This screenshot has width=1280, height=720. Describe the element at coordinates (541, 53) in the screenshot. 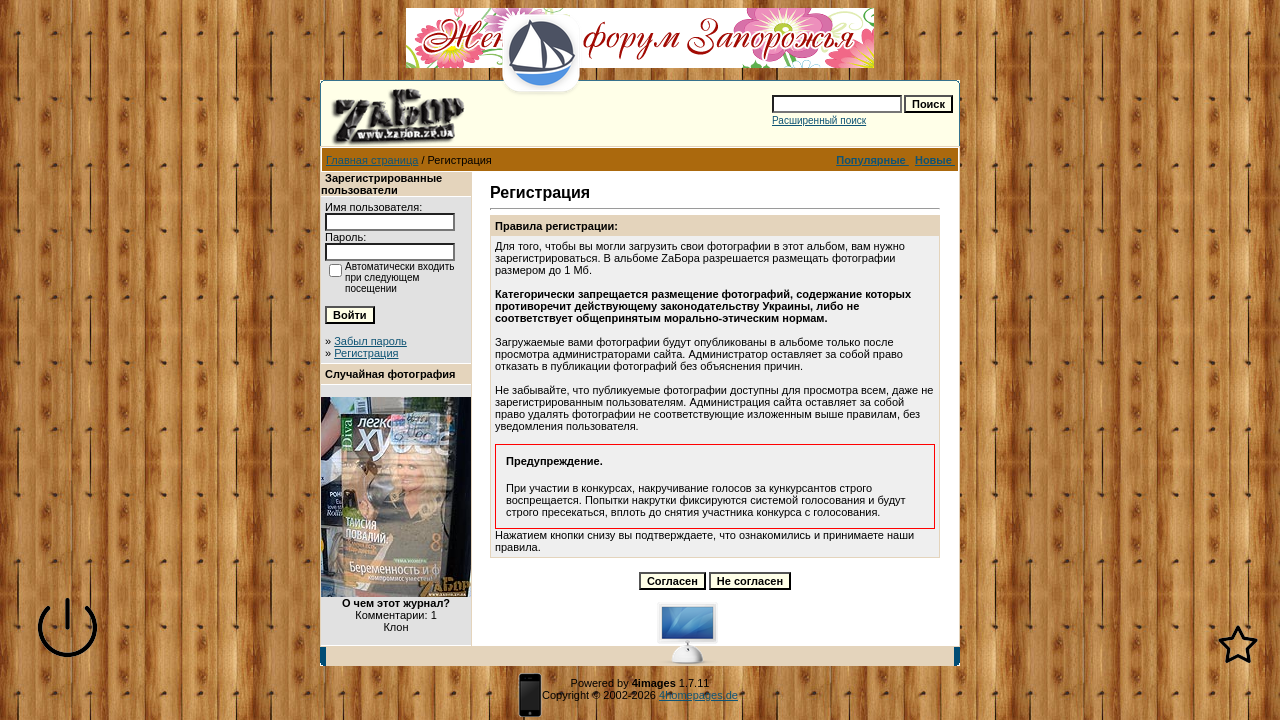

I see `open the Solus operating system app` at that location.